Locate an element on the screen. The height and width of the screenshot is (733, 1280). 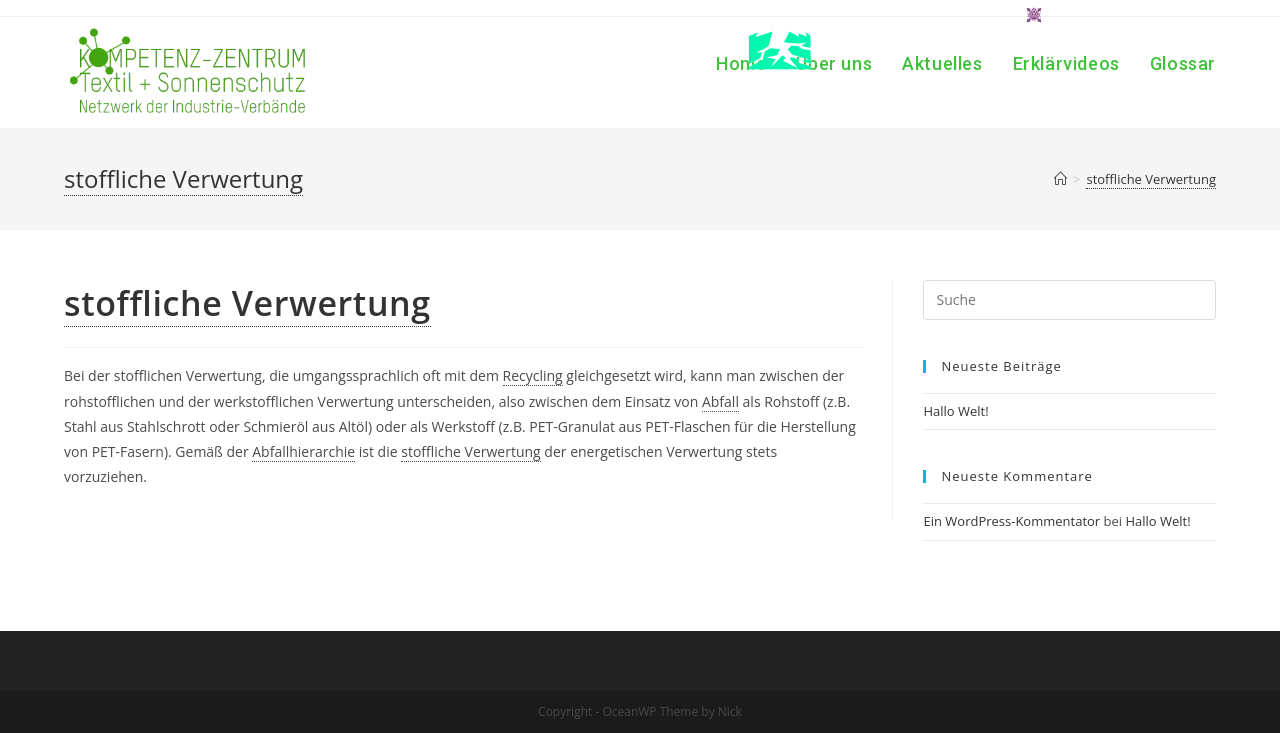
trigger an earthquake or ground attack ability is located at coordinates (779, 38).